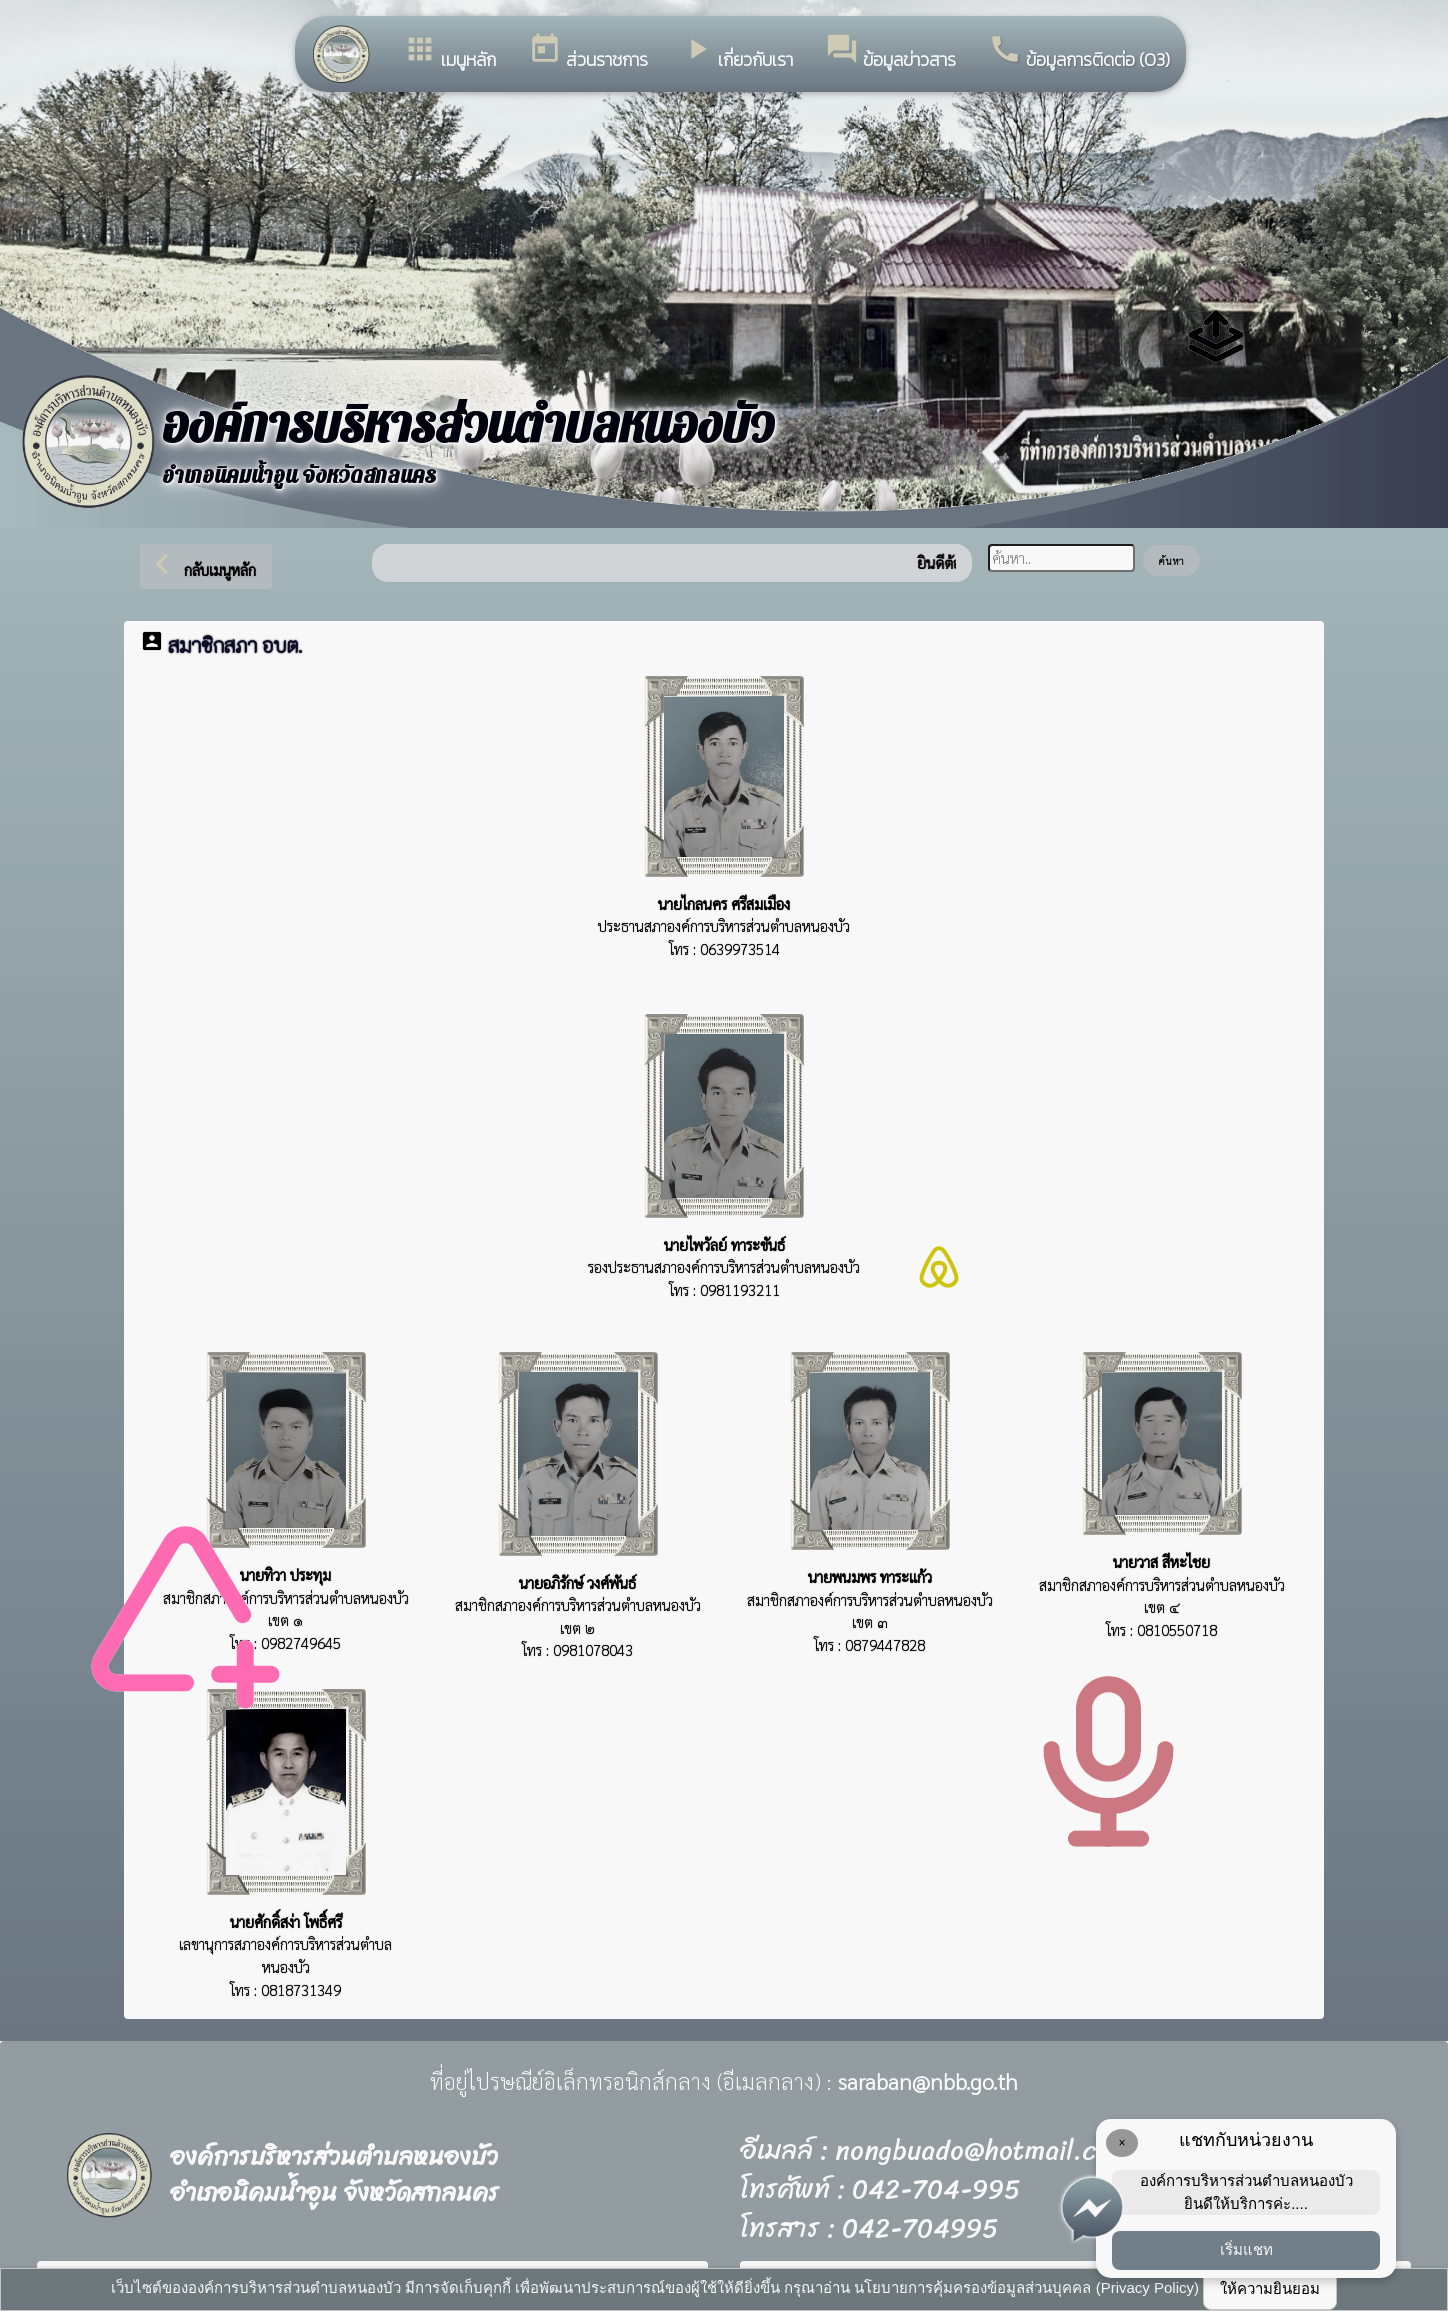 The image size is (1448, 2311). I want to click on tap to start voice input, so click(1108, 1765).